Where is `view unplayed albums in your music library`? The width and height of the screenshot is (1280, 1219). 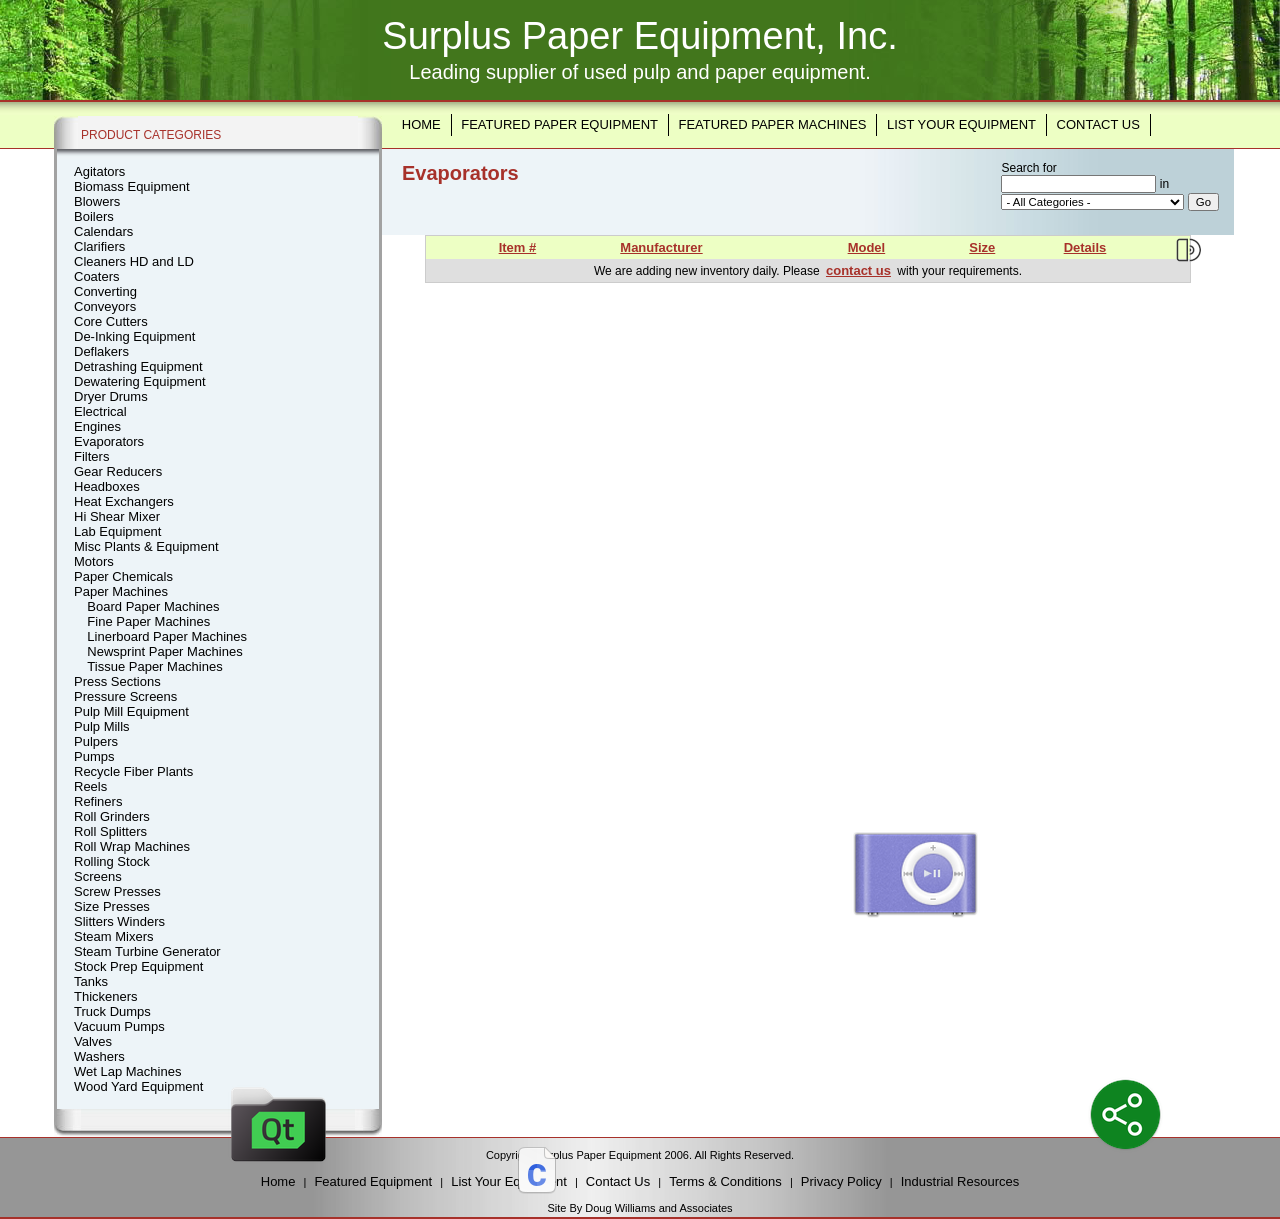
view unplayed albums in your music library is located at coordinates (1188, 250).